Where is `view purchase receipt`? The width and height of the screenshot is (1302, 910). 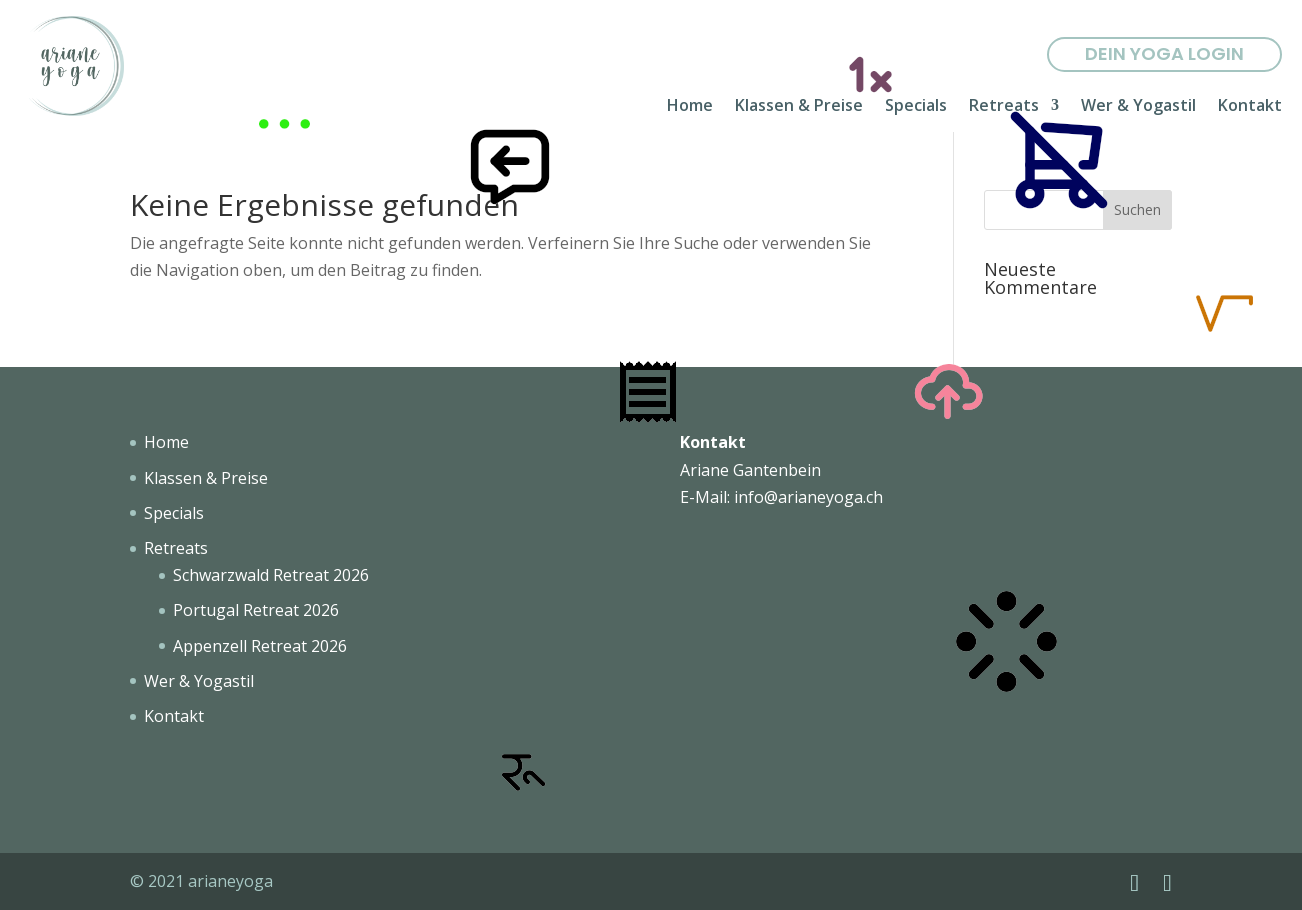
view purchase receipt is located at coordinates (648, 392).